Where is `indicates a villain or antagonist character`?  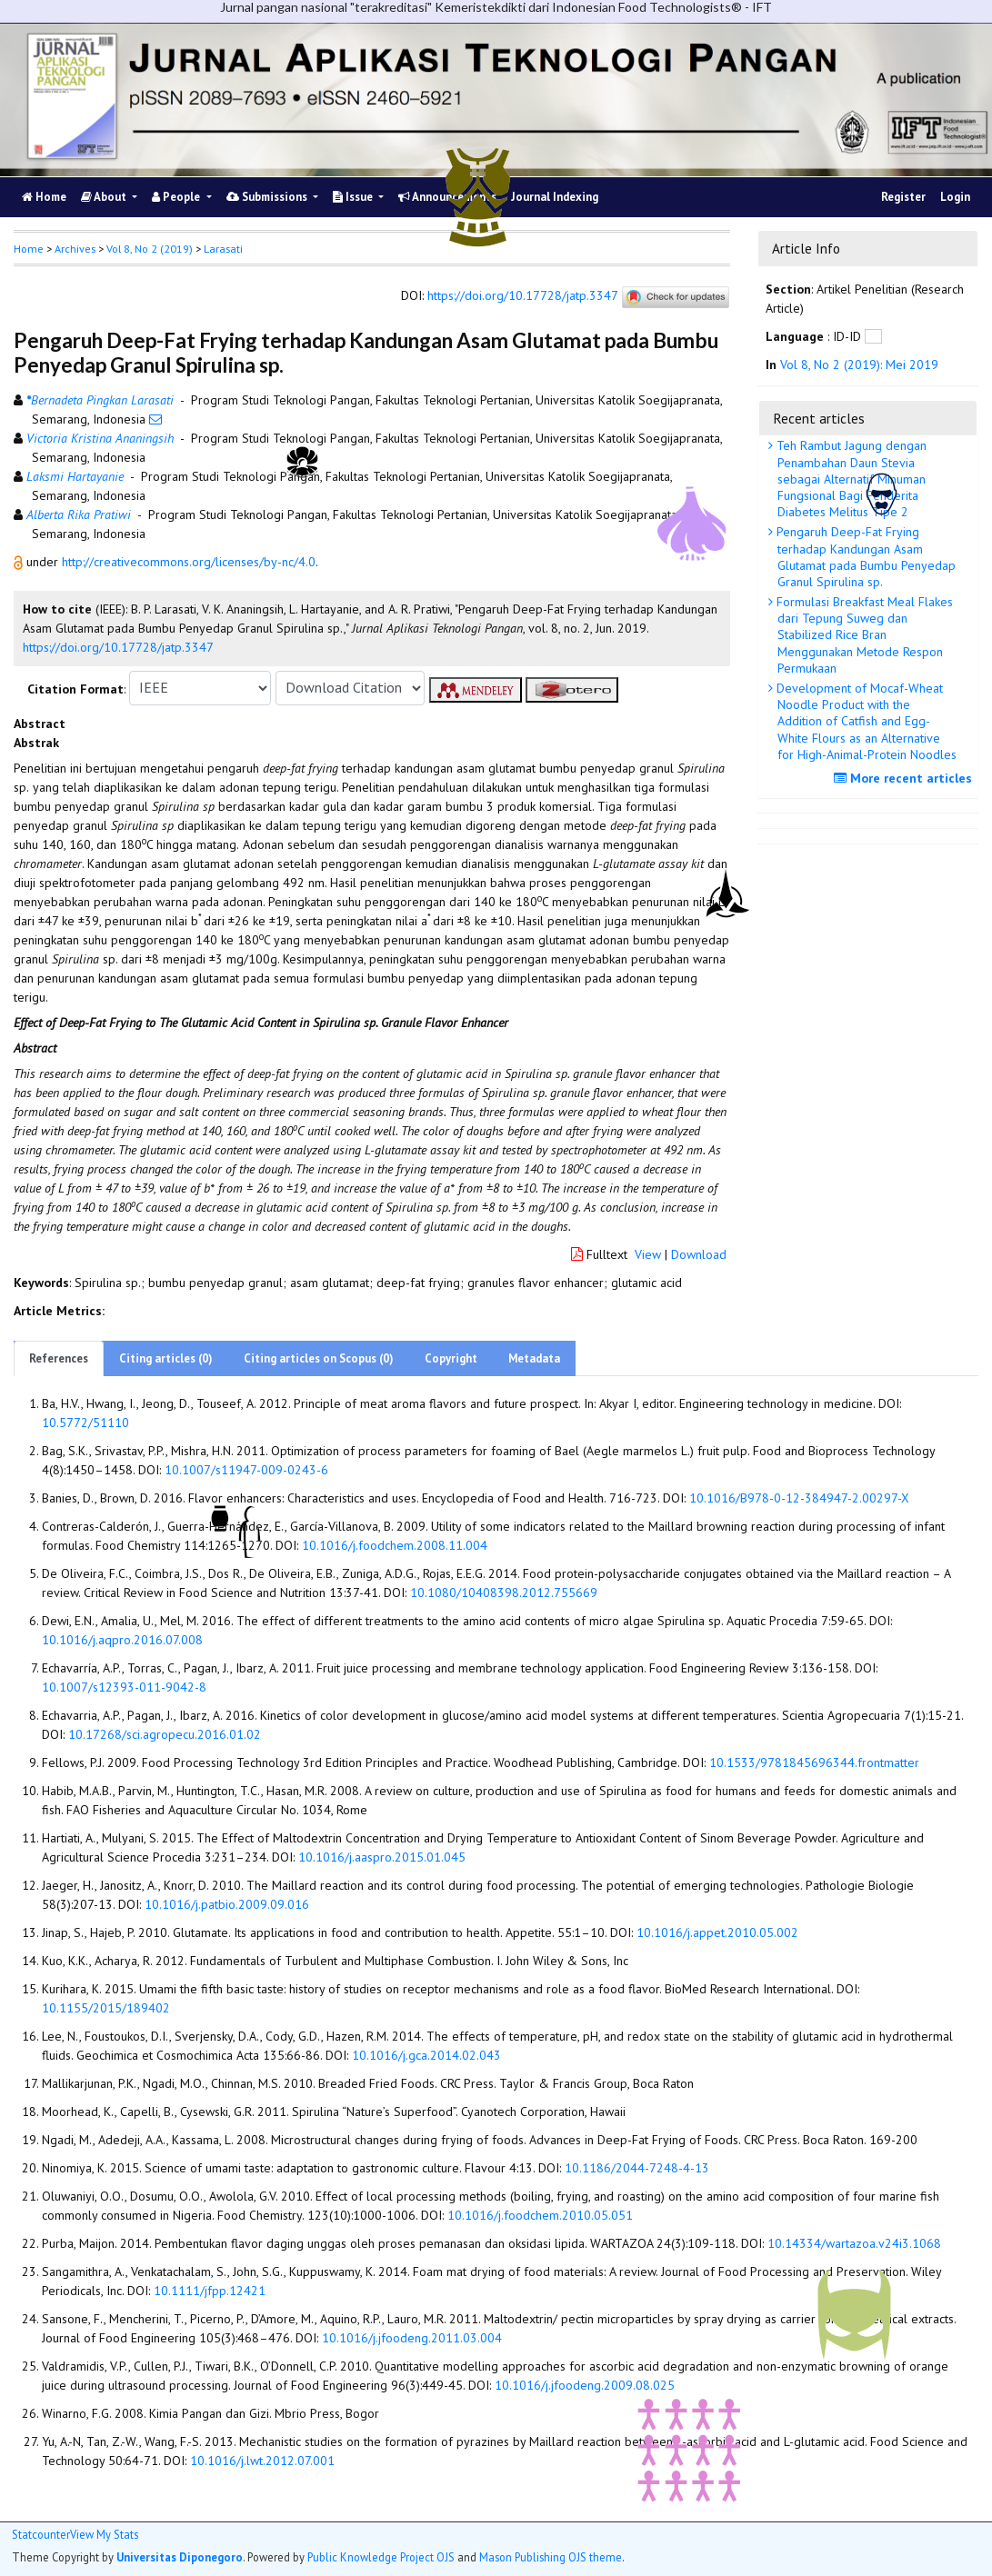
indicates a villain or antagonist character is located at coordinates (881, 494).